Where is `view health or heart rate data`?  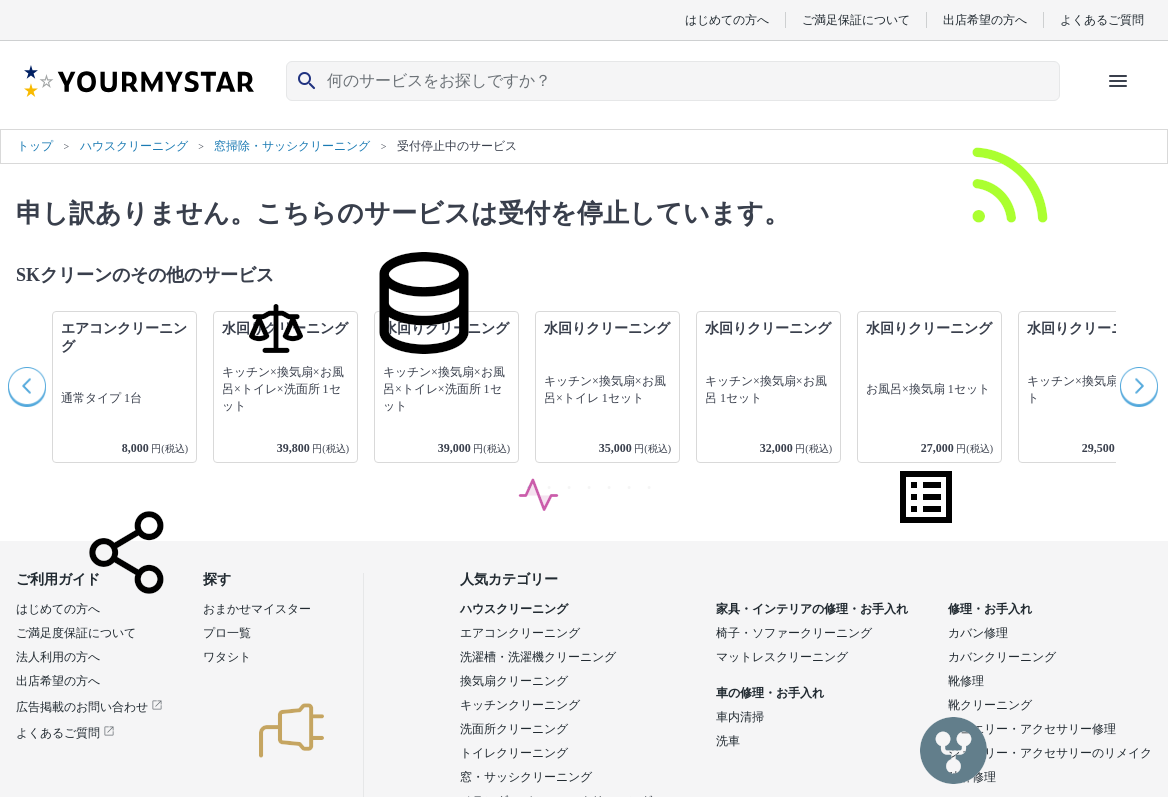
view health or heart rate data is located at coordinates (538, 495).